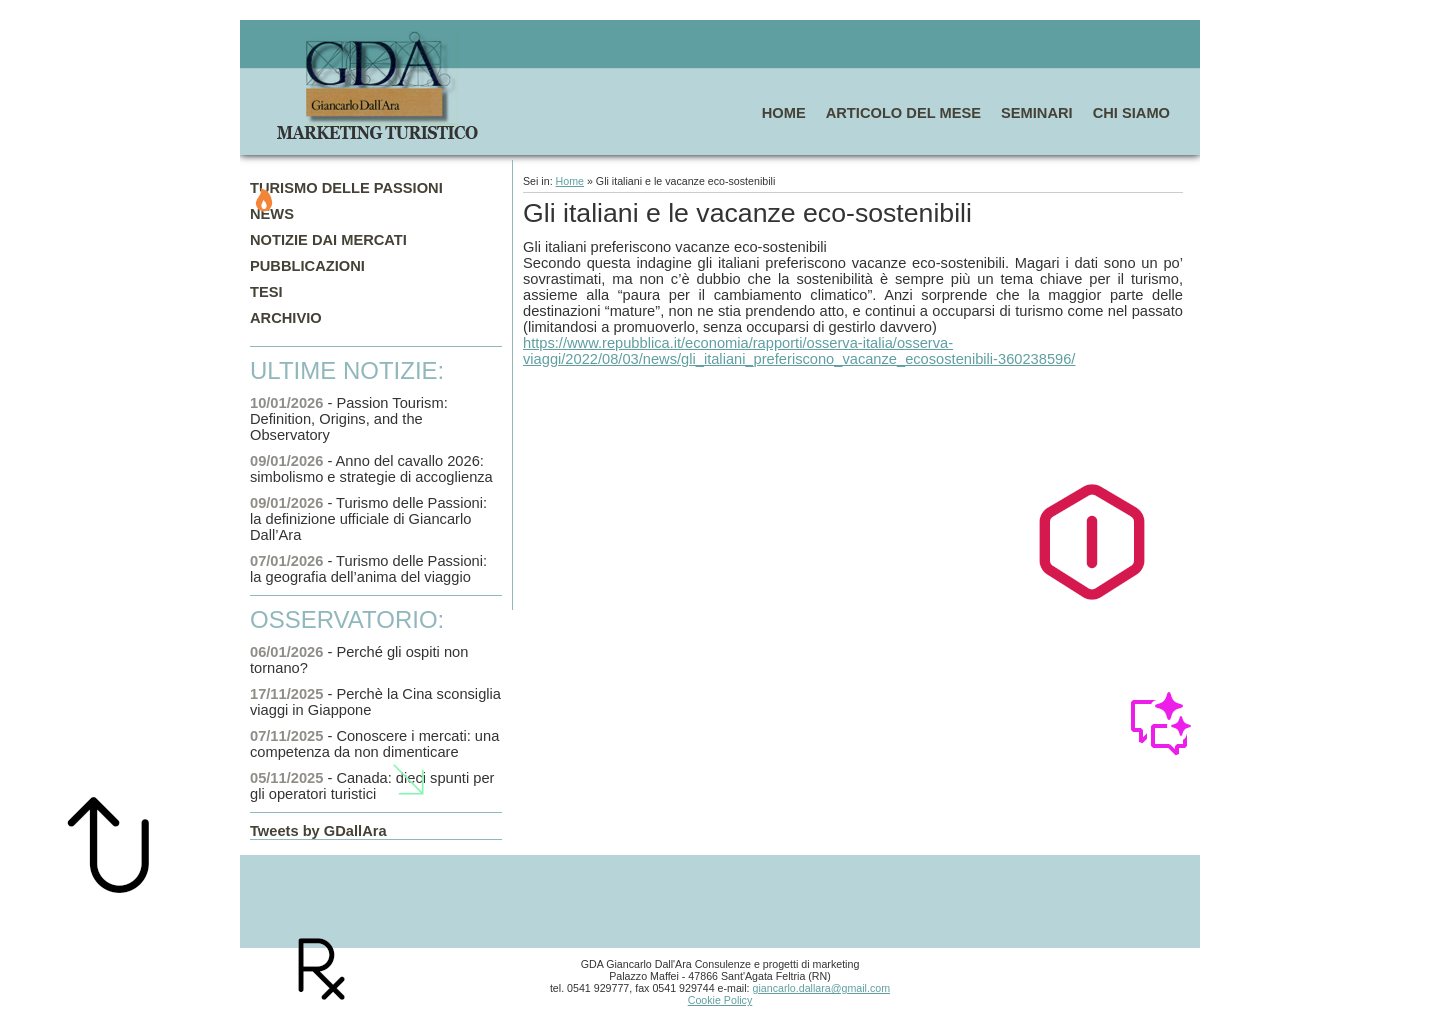  What do you see at coordinates (112, 845) in the screenshot?
I see `undo or go back to previous state` at bounding box center [112, 845].